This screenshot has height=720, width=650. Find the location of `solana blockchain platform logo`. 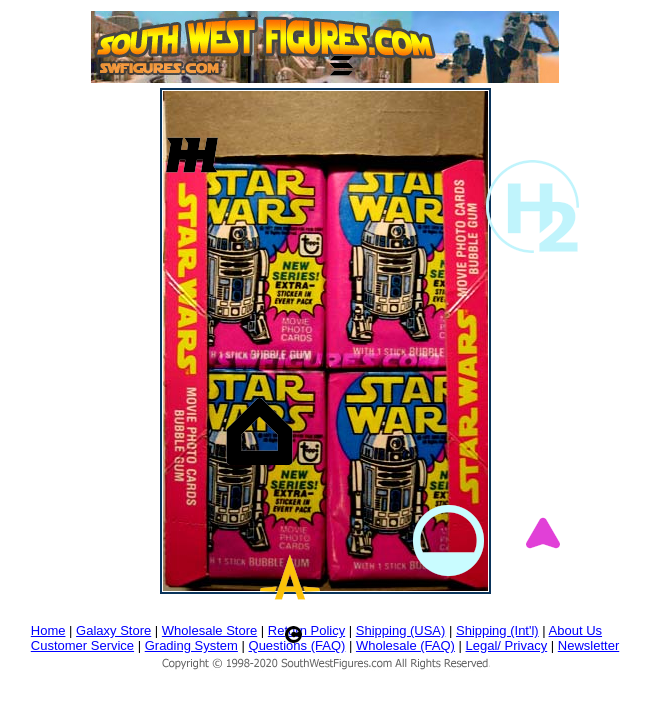

solana blockchain platform logo is located at coordinates (341, 65).